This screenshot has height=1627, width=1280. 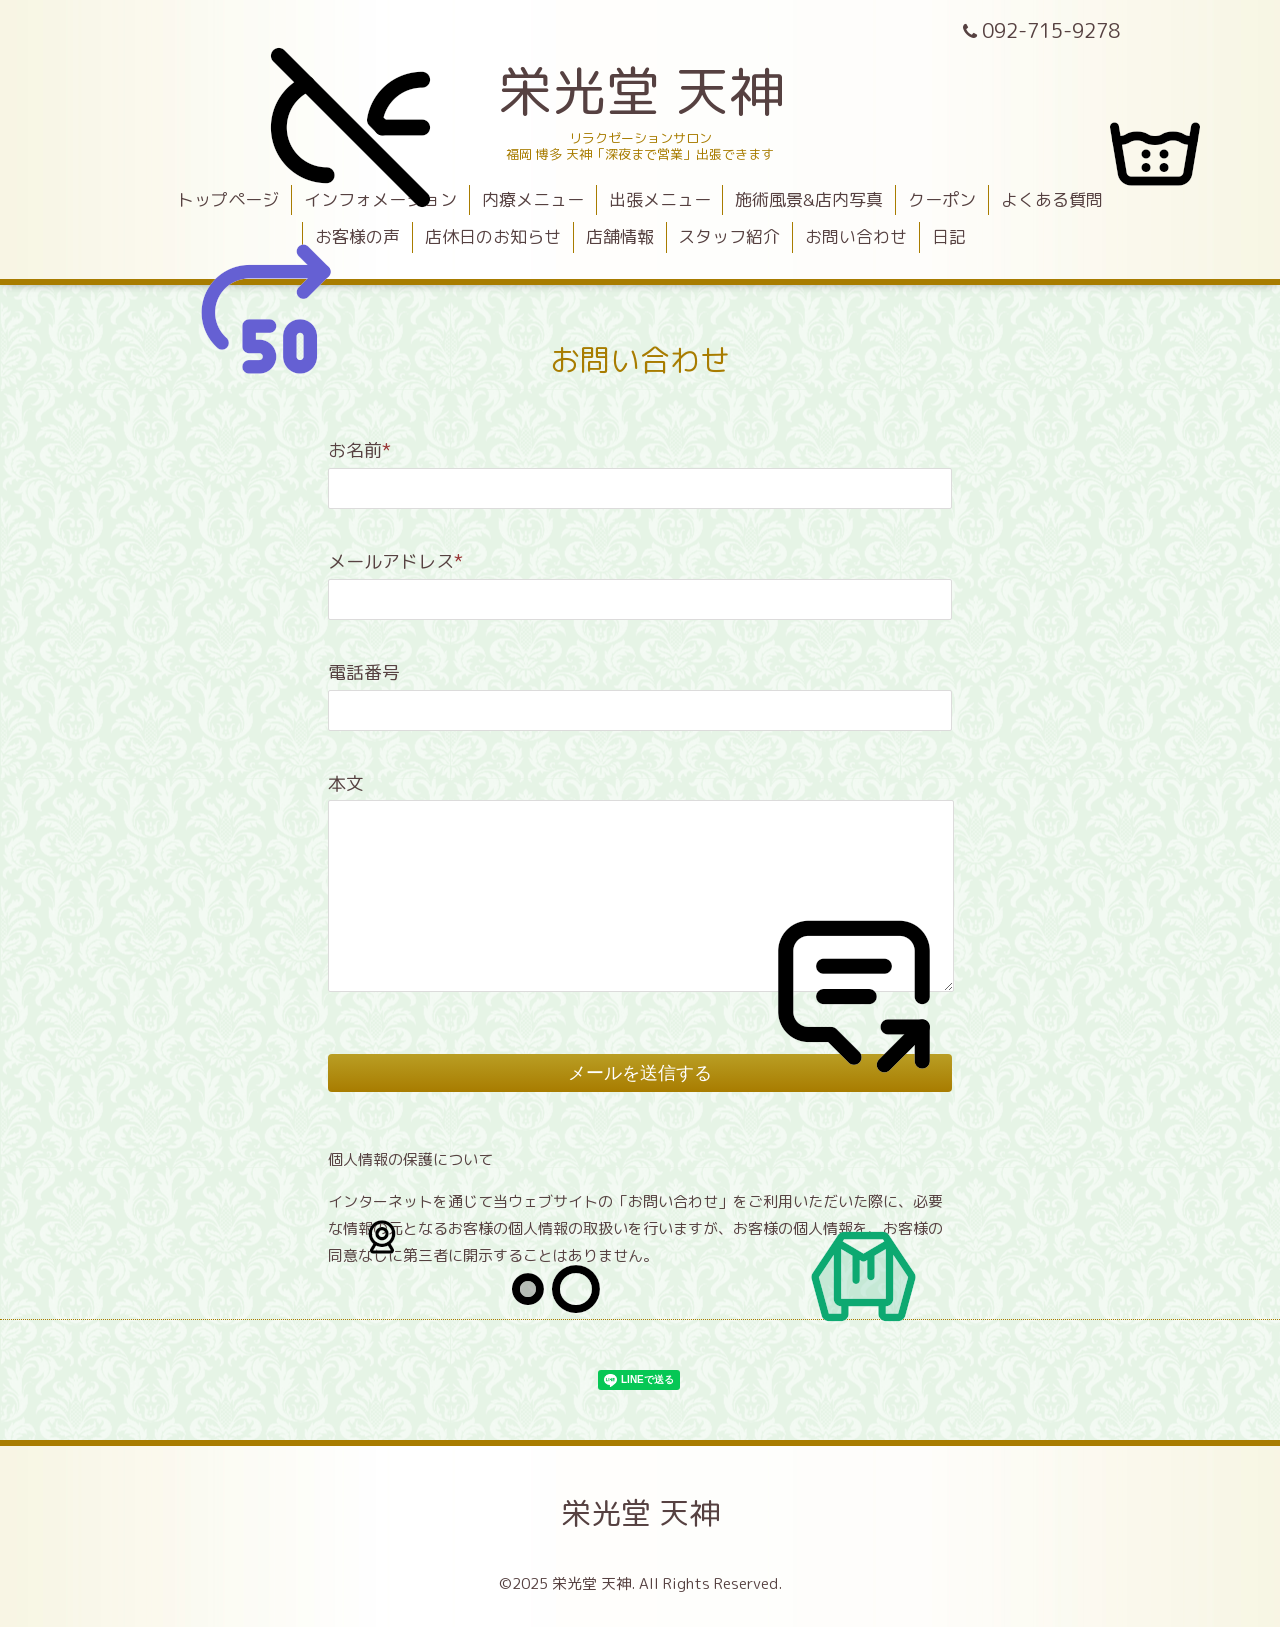 What do you see at coordinates (556, 1289) in the screenshot?
I see `indicates weak HDR signal or low dynamic range` at bounding box center [556, 1289].